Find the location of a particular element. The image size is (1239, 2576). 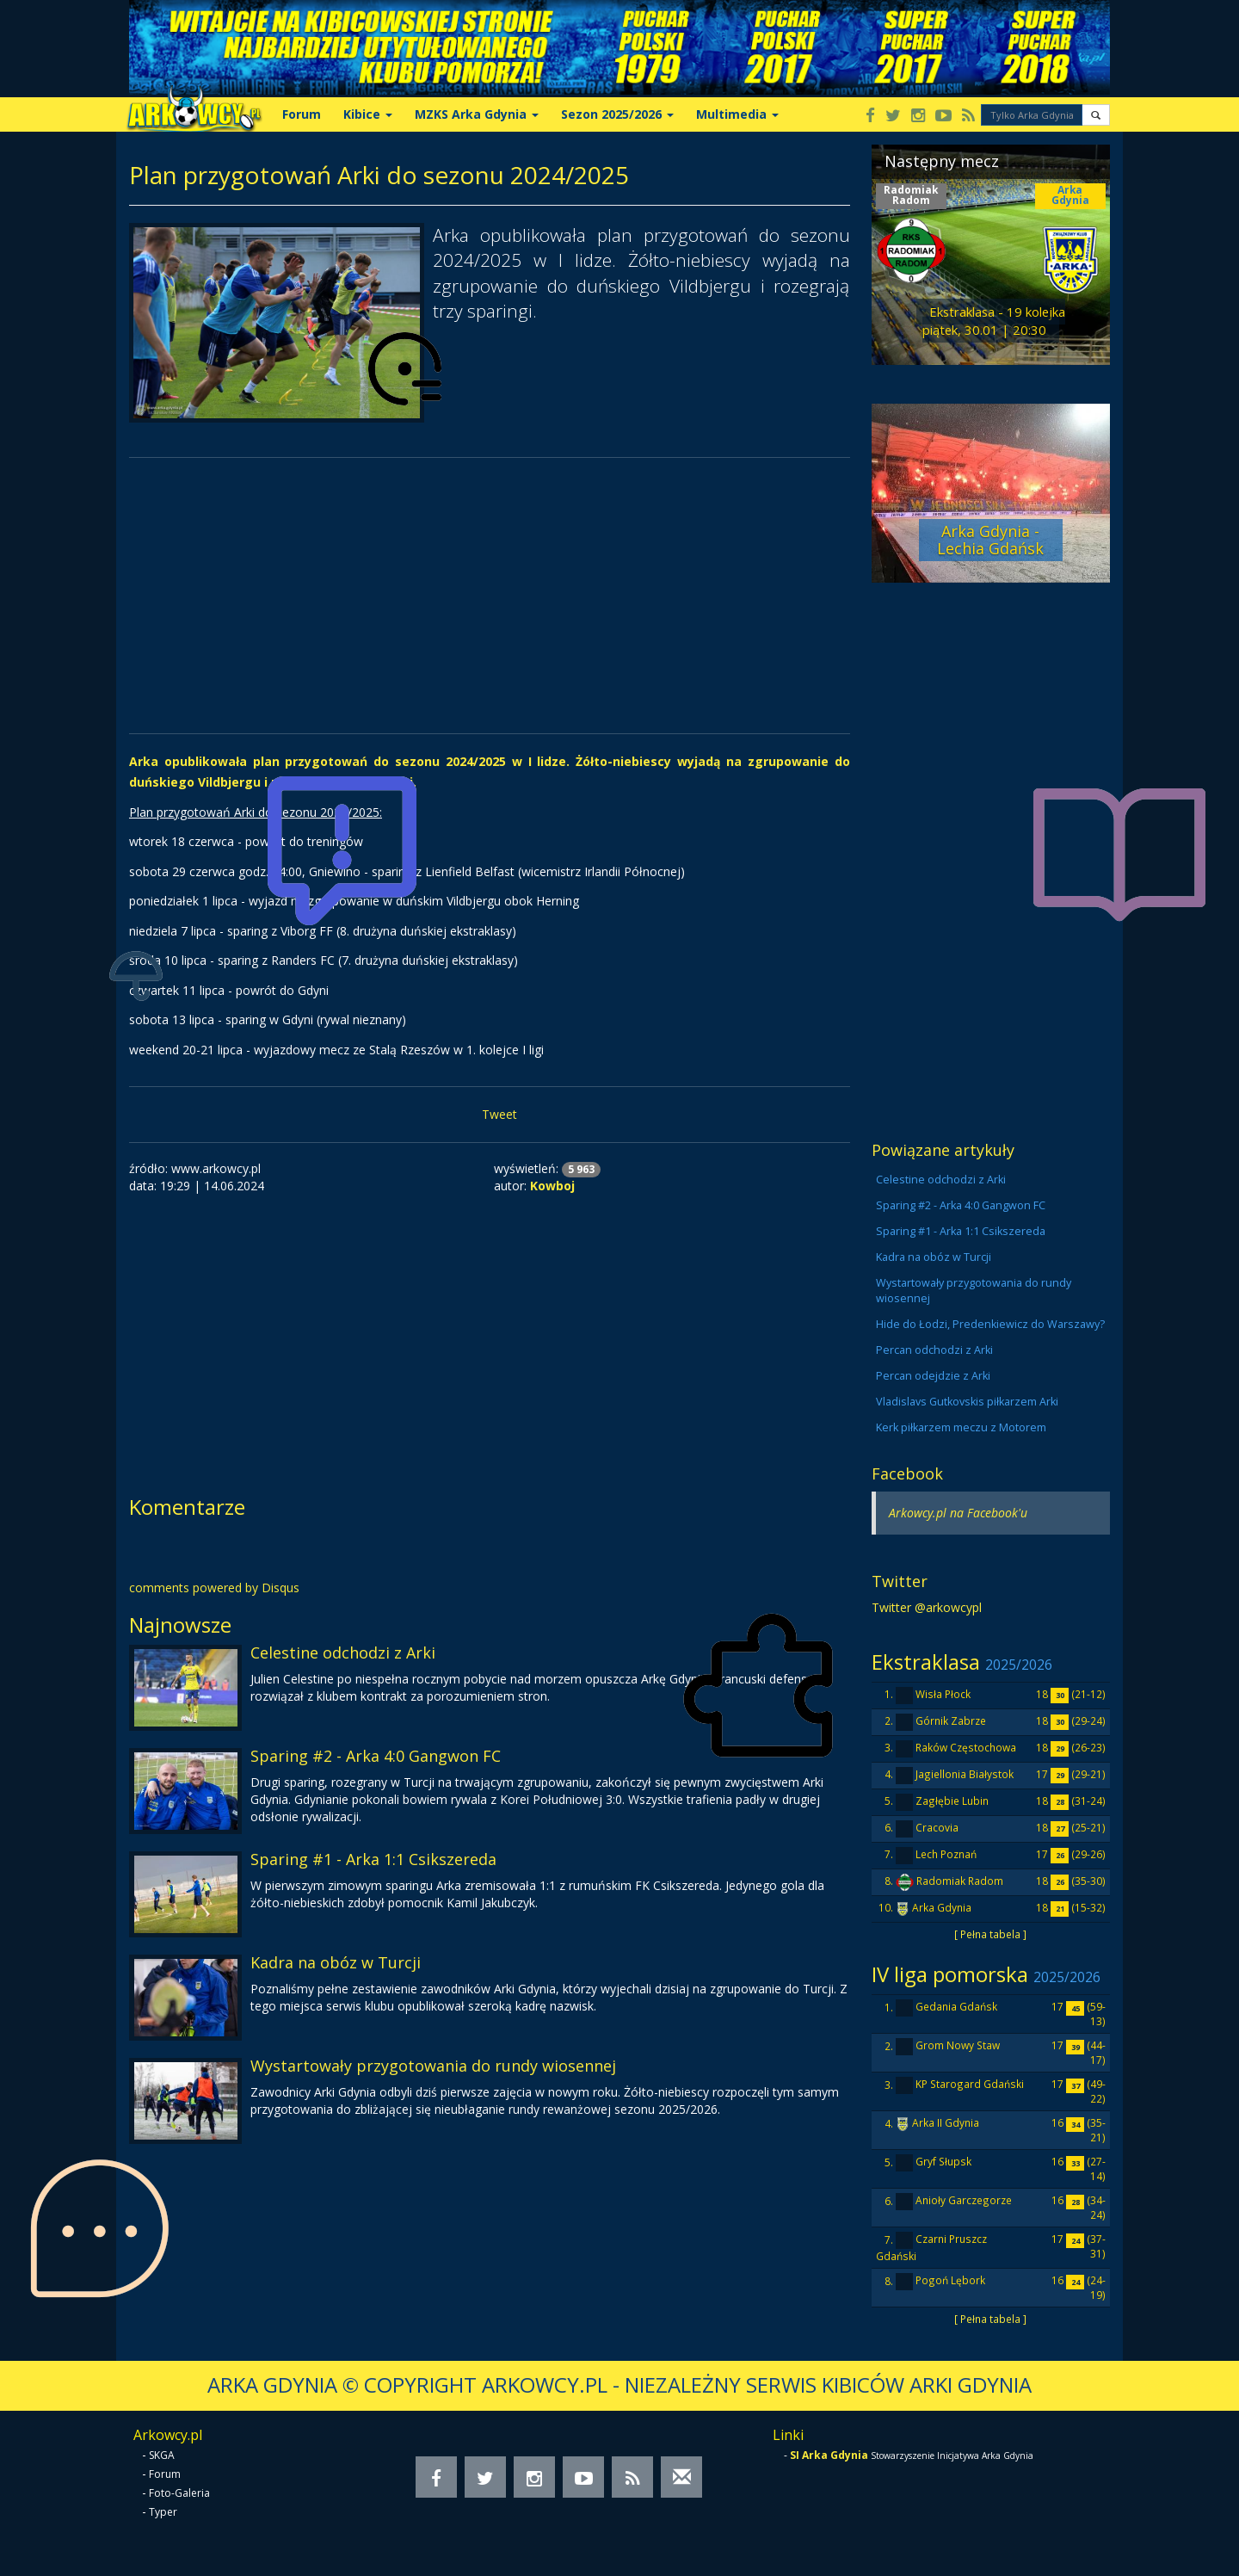

indicates weather protection or rain forecast is located at coordinates (136, 976).